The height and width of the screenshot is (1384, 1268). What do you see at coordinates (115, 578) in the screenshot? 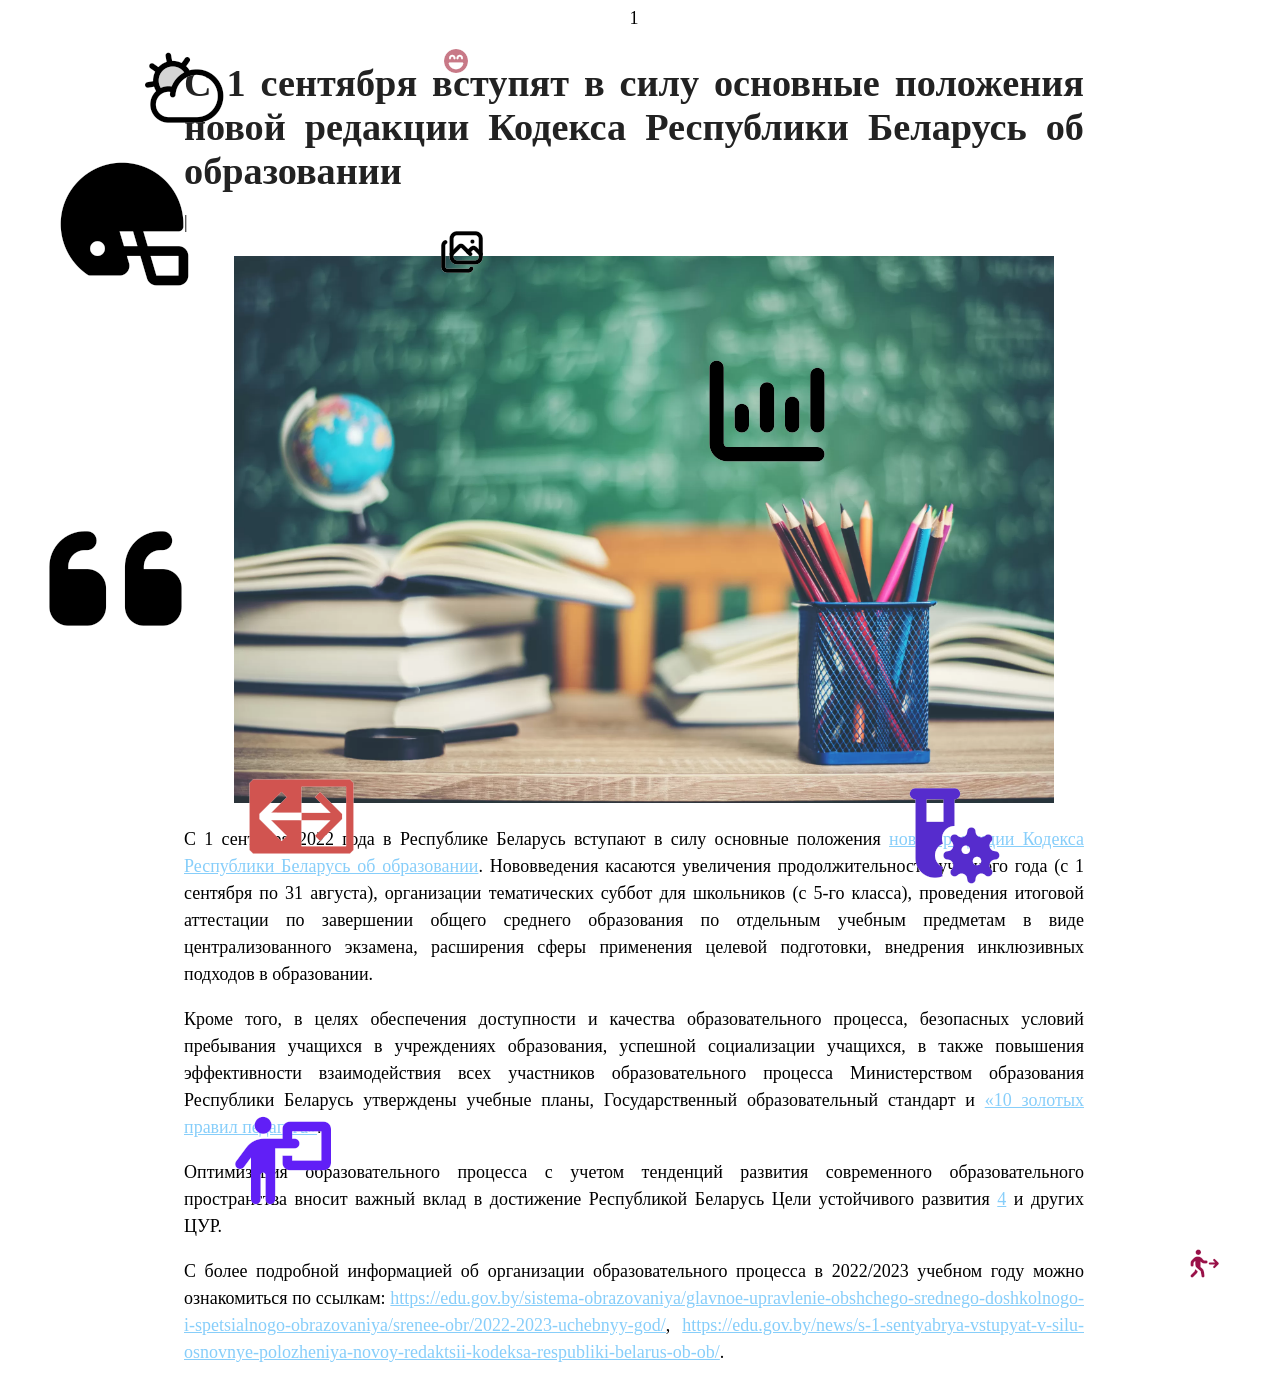
I see `insert a block quote` at bounding box center [115, 578].